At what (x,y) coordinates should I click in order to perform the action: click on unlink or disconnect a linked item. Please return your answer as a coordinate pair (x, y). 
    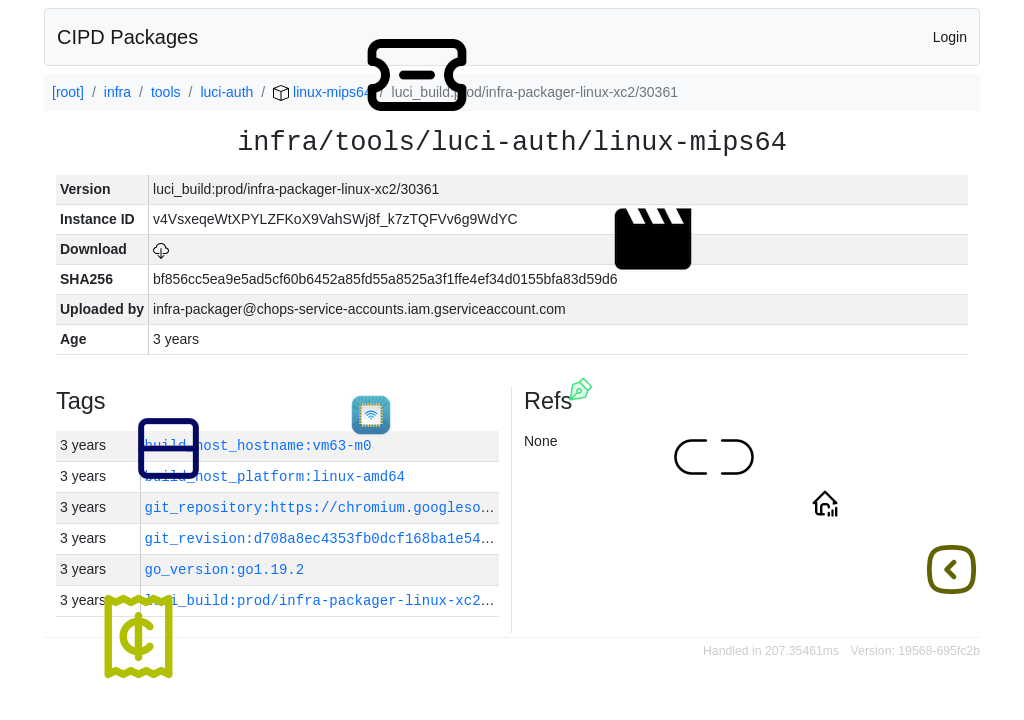
    Looking at the image, I should click on (714, 457).